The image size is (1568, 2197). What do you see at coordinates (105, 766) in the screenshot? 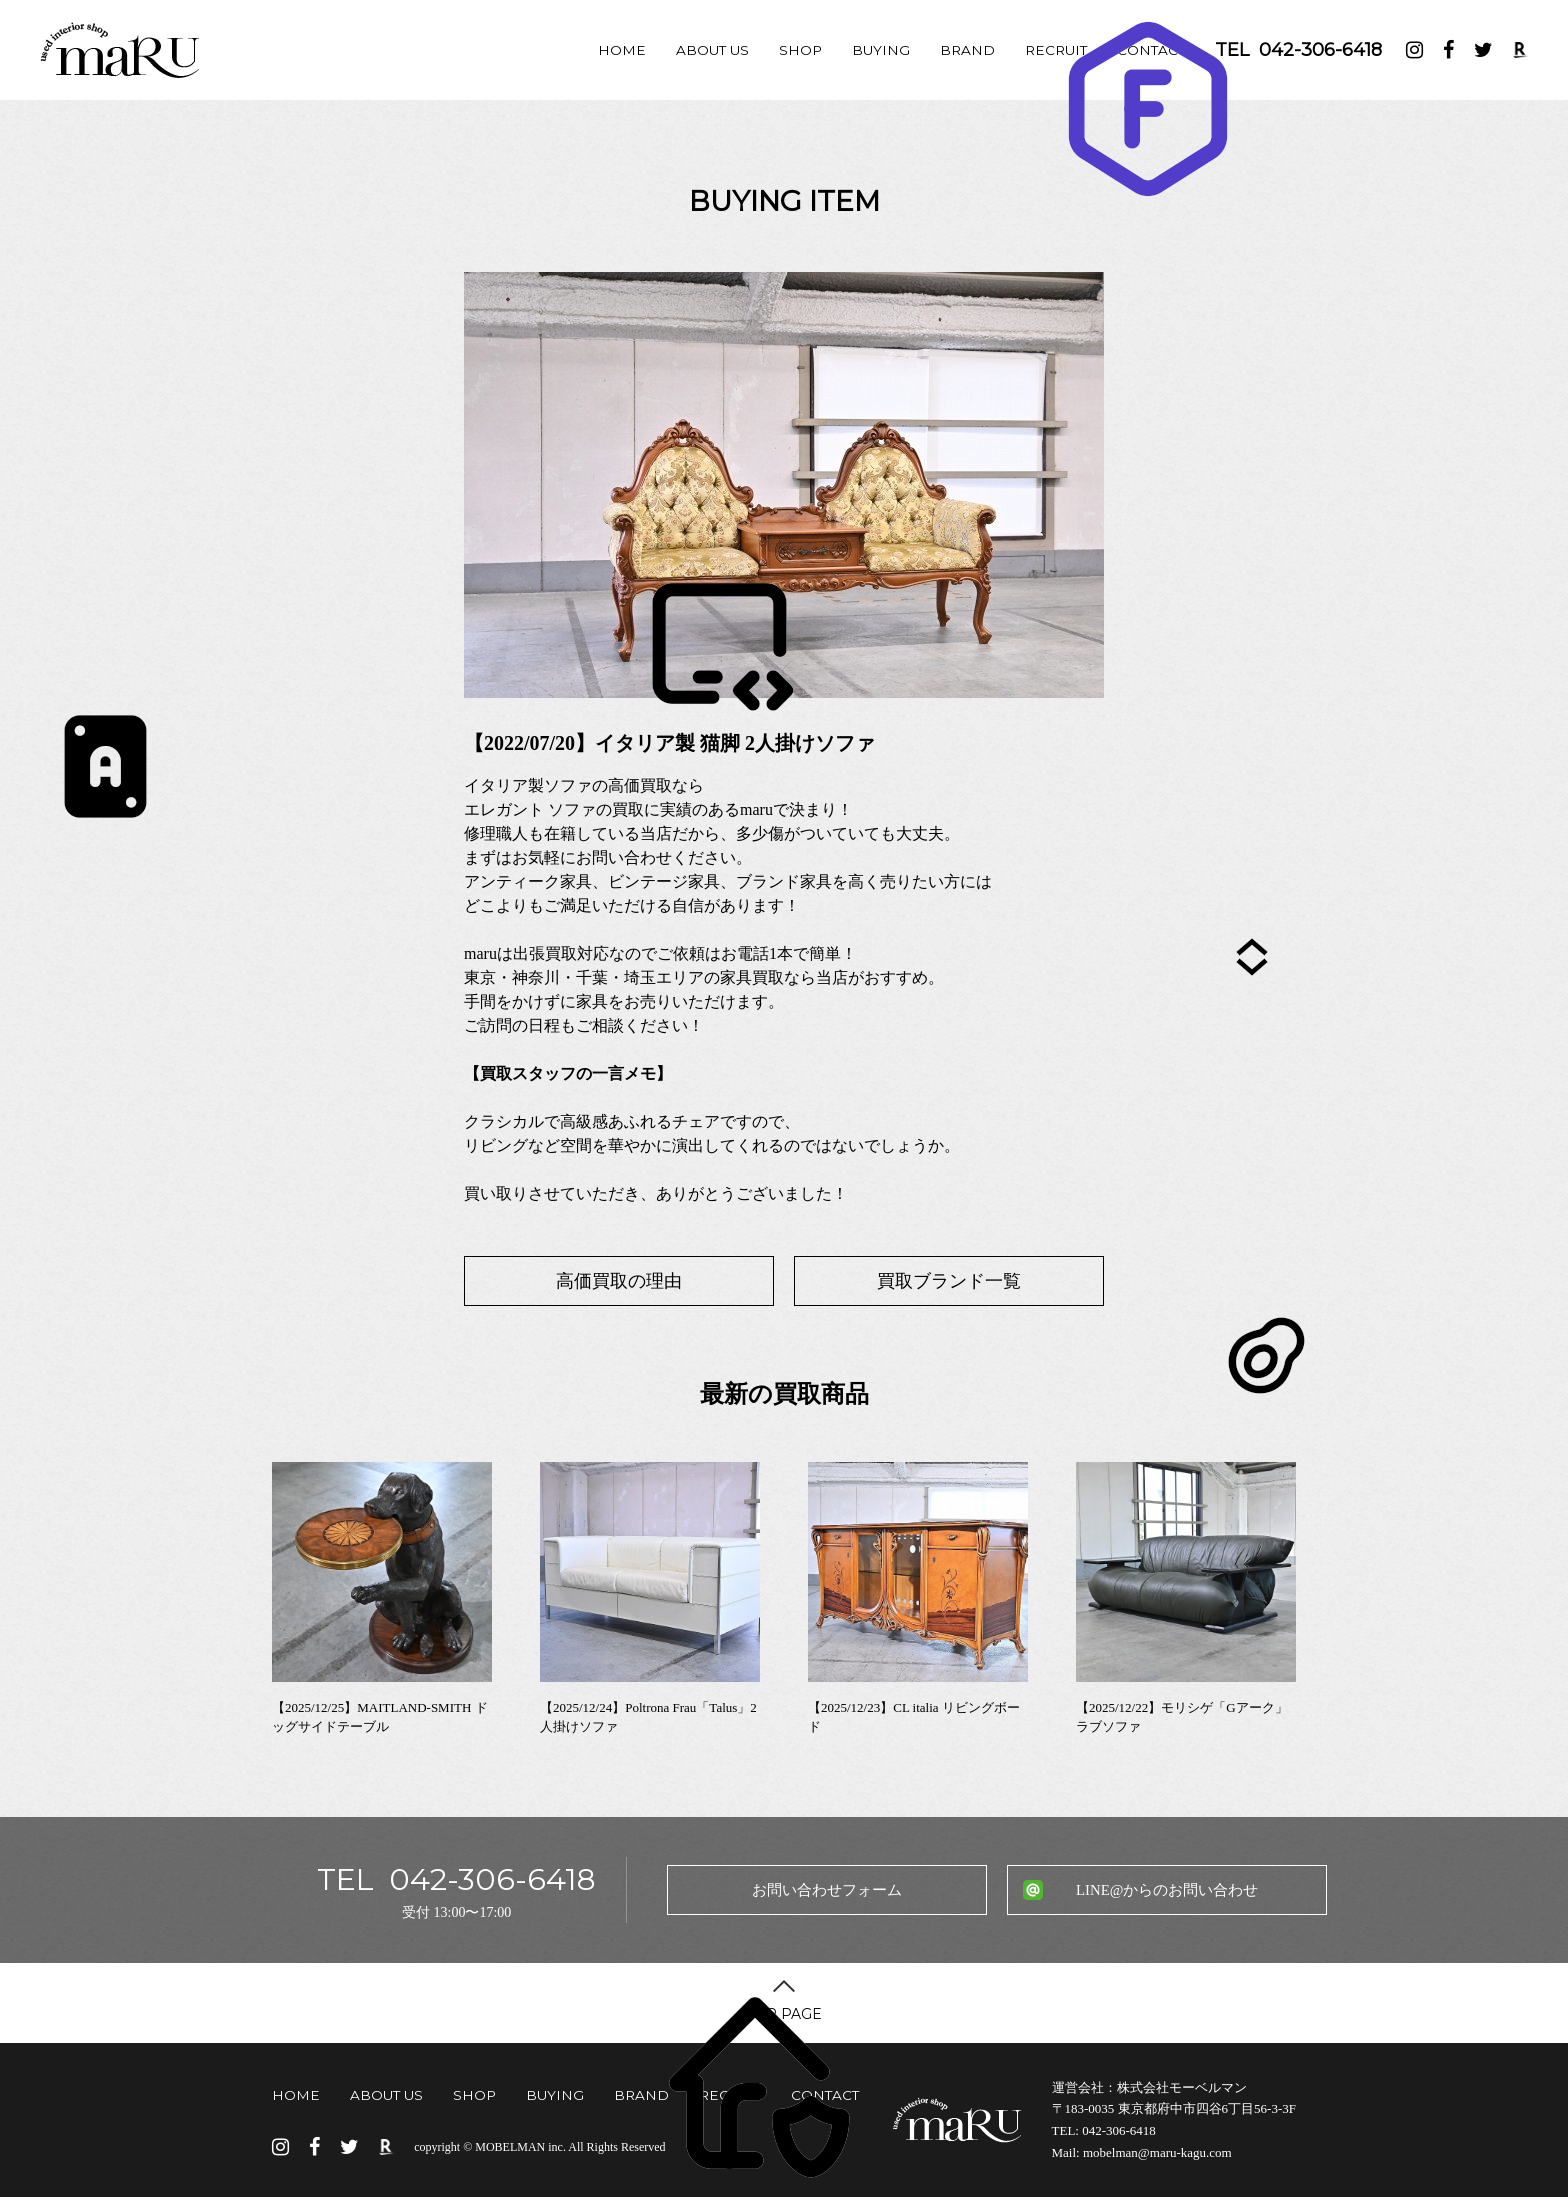
I see `ace playing card in a card game app` at bounding box center [105, 766].